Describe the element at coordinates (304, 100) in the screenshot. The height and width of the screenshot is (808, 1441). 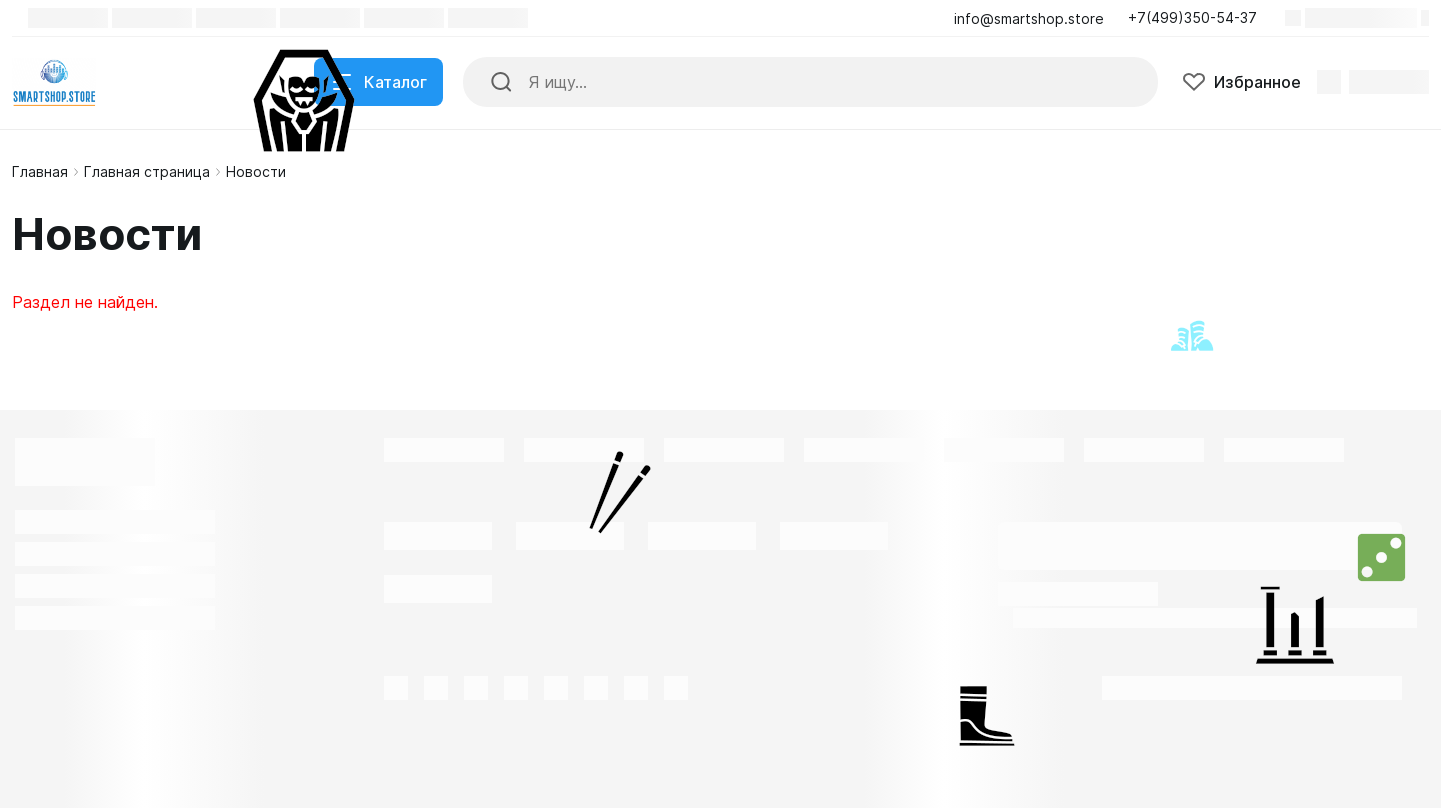
I see `vampire character or enemy type in a game` at that location.